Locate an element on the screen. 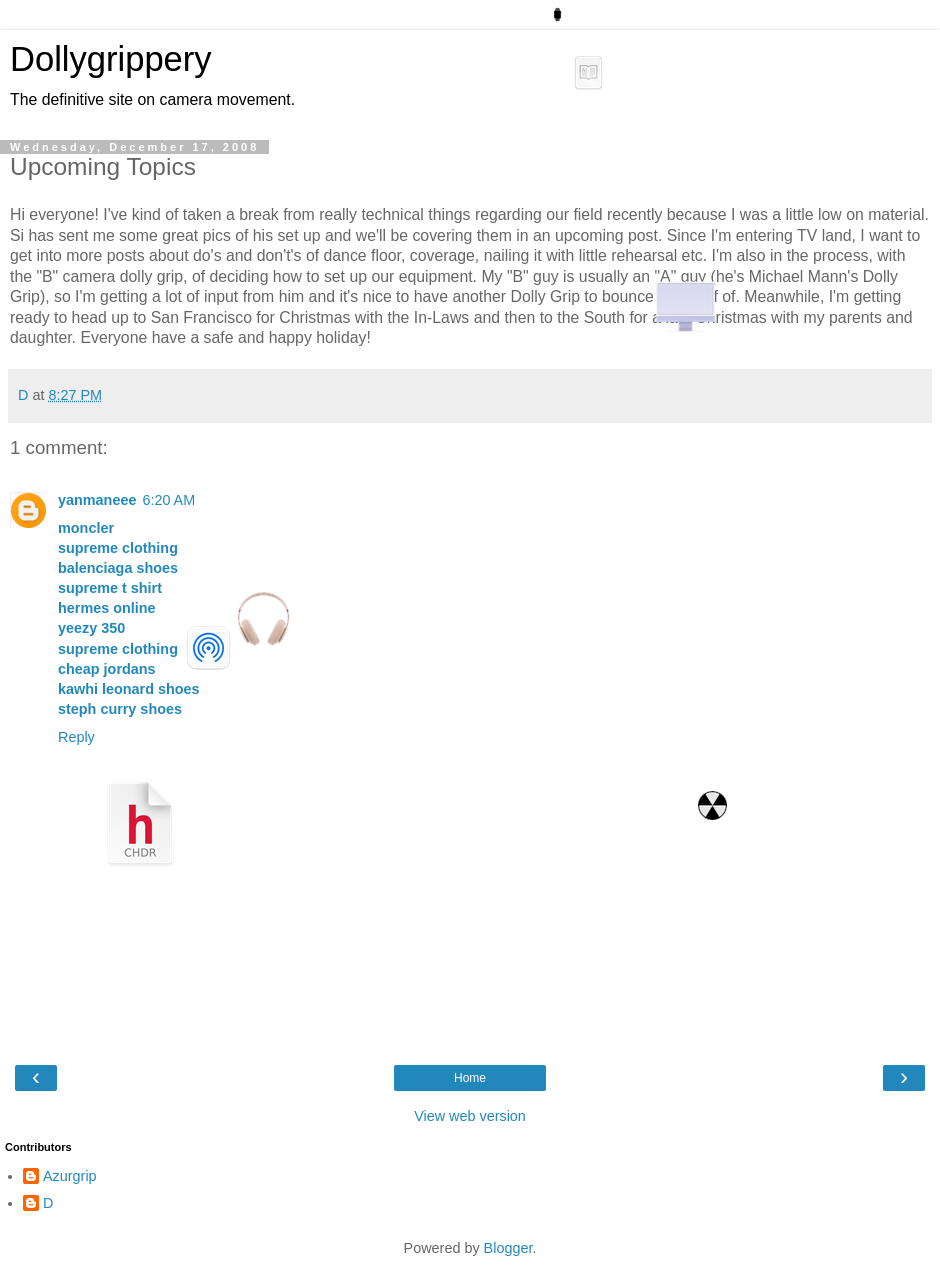  open AirDrop to share files wirelessly is located at coordinates (208, 647).